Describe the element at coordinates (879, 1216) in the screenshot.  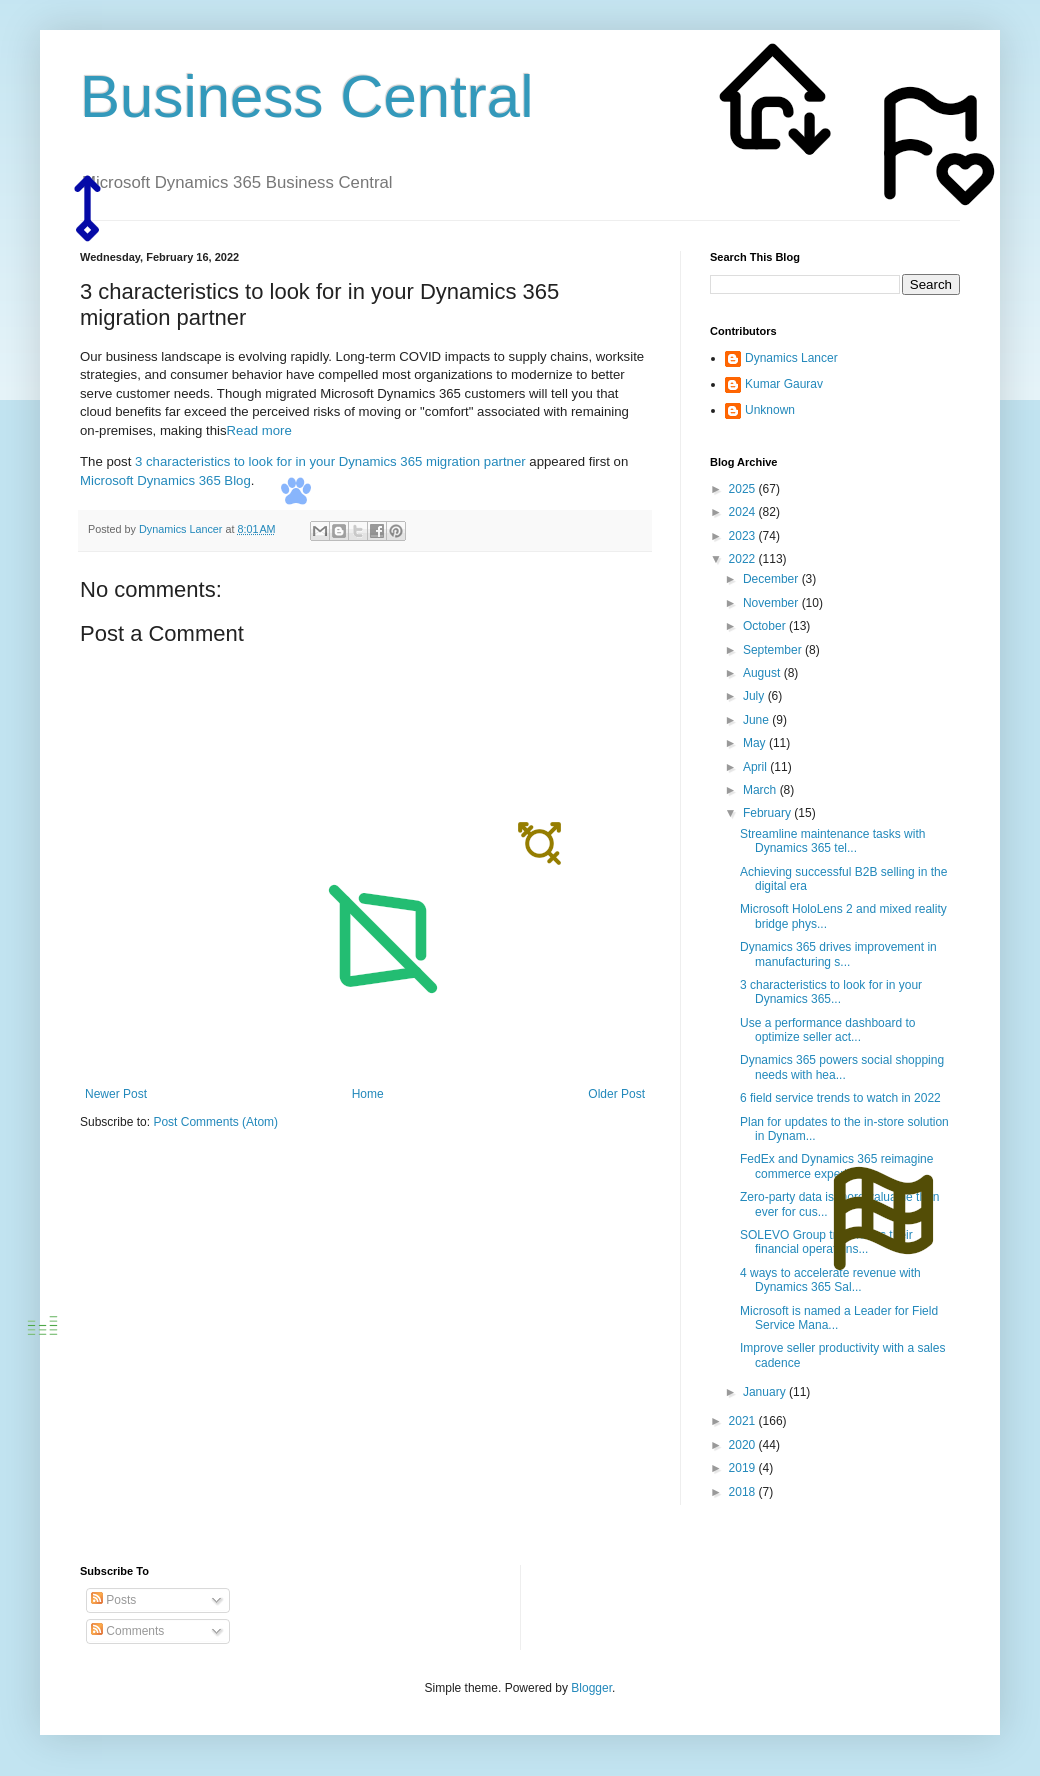
I see `indicates a finish line or goal completion` at that location.